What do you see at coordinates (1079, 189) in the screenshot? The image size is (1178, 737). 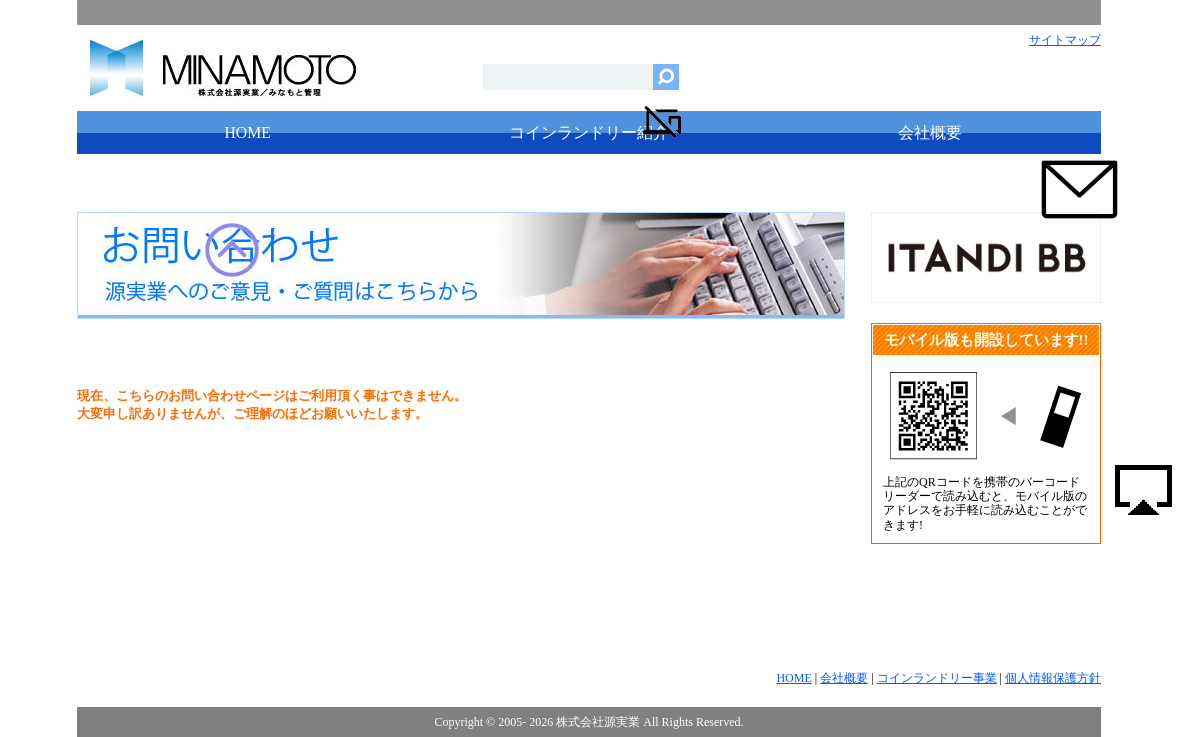 I see `open your email inbox` at bounding box center [1079, 189].